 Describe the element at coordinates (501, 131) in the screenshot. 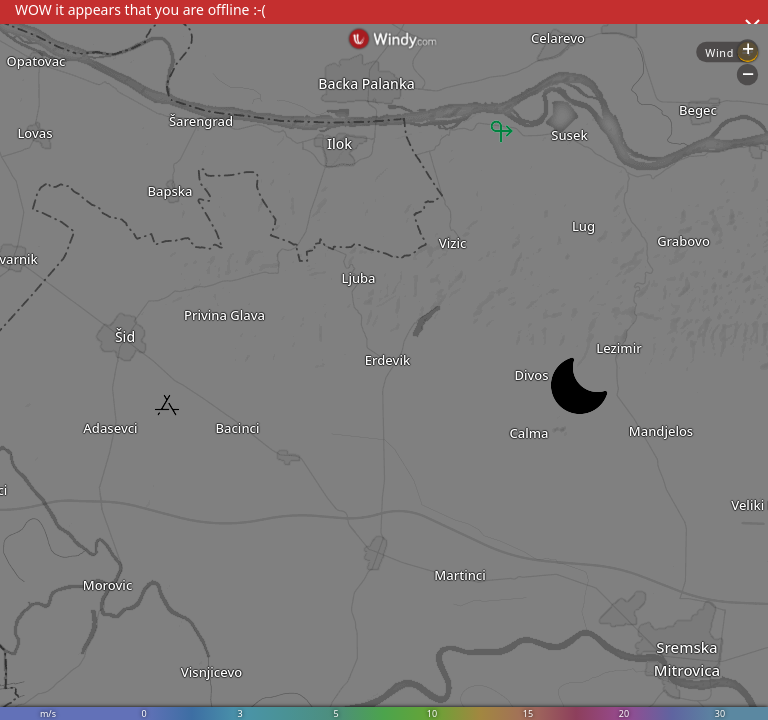

I see `redo or repeat last action` at that location.